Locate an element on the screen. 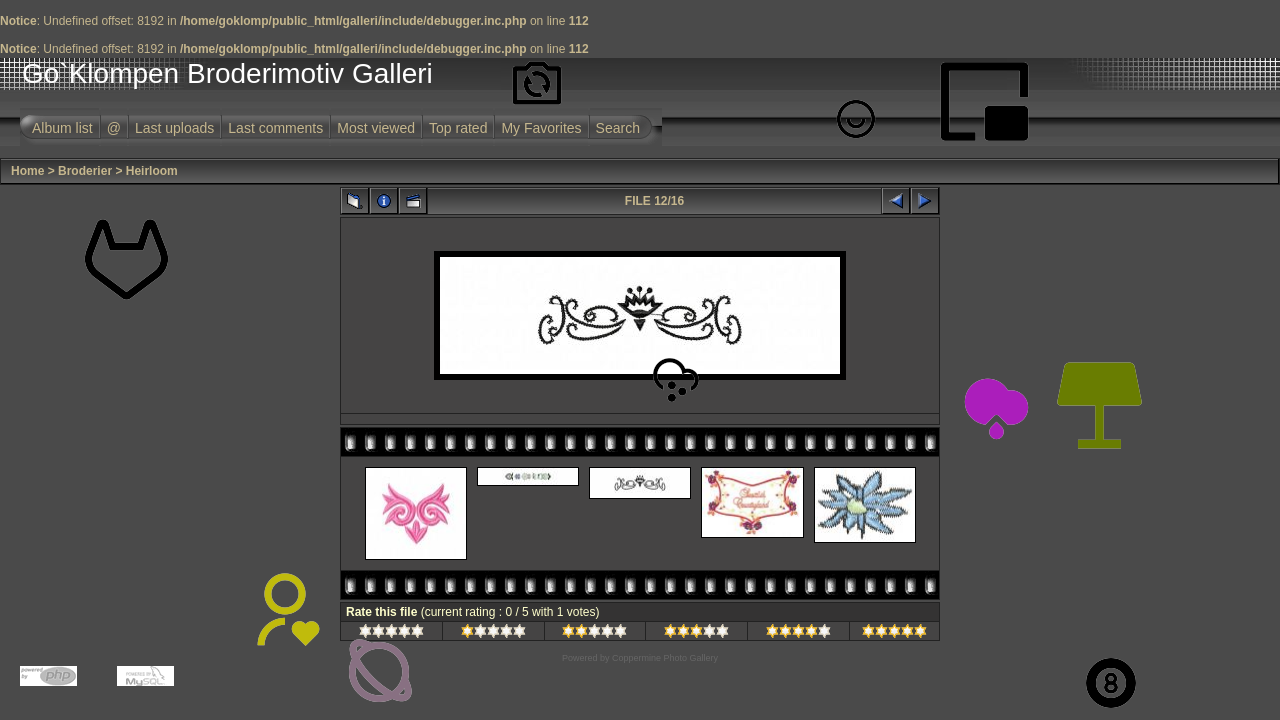 The height and width of the screenshot is (720, 1280). access billiards or pool game is located at coordinates (1111, 683).